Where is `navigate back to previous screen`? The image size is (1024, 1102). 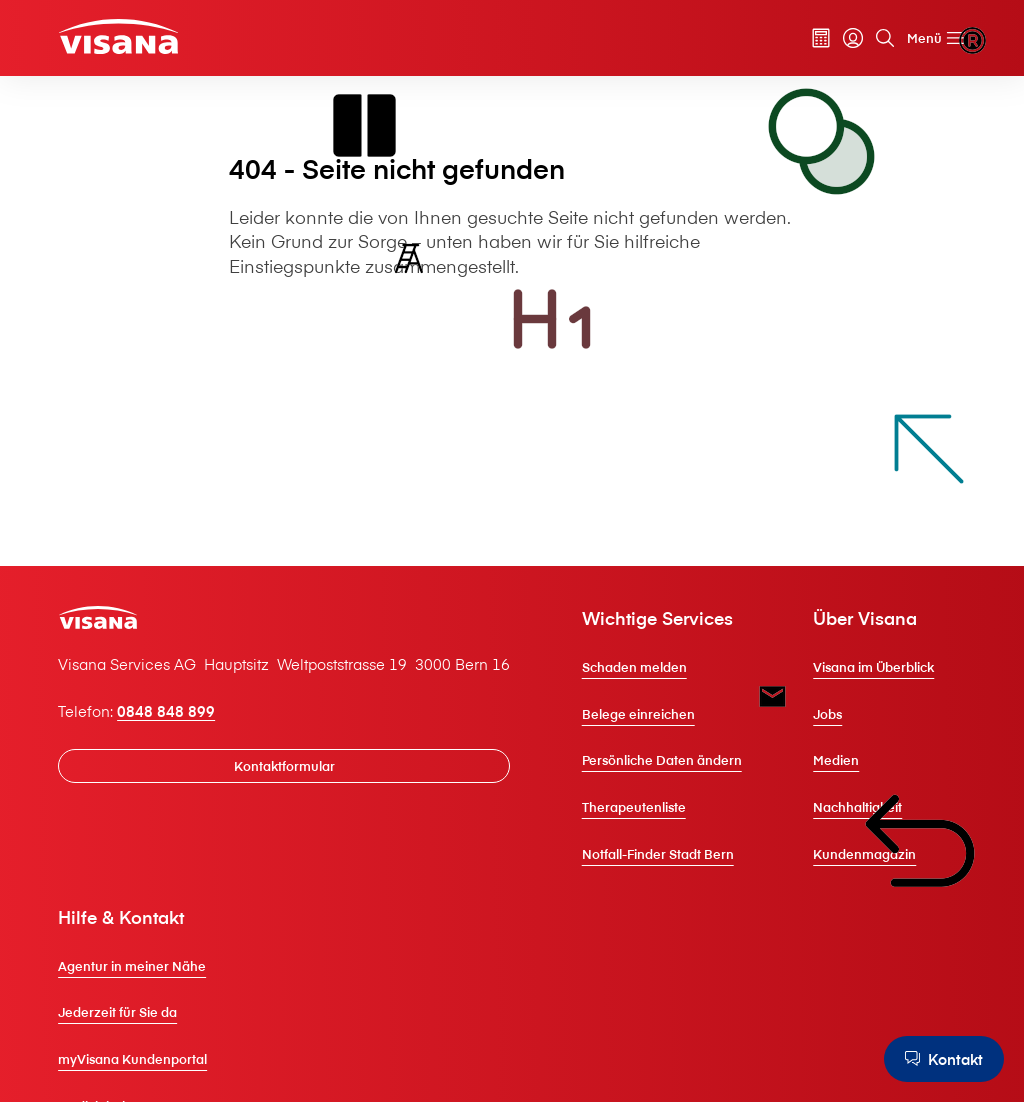 navigate back to previous screen is located at coordinates (929, 449).